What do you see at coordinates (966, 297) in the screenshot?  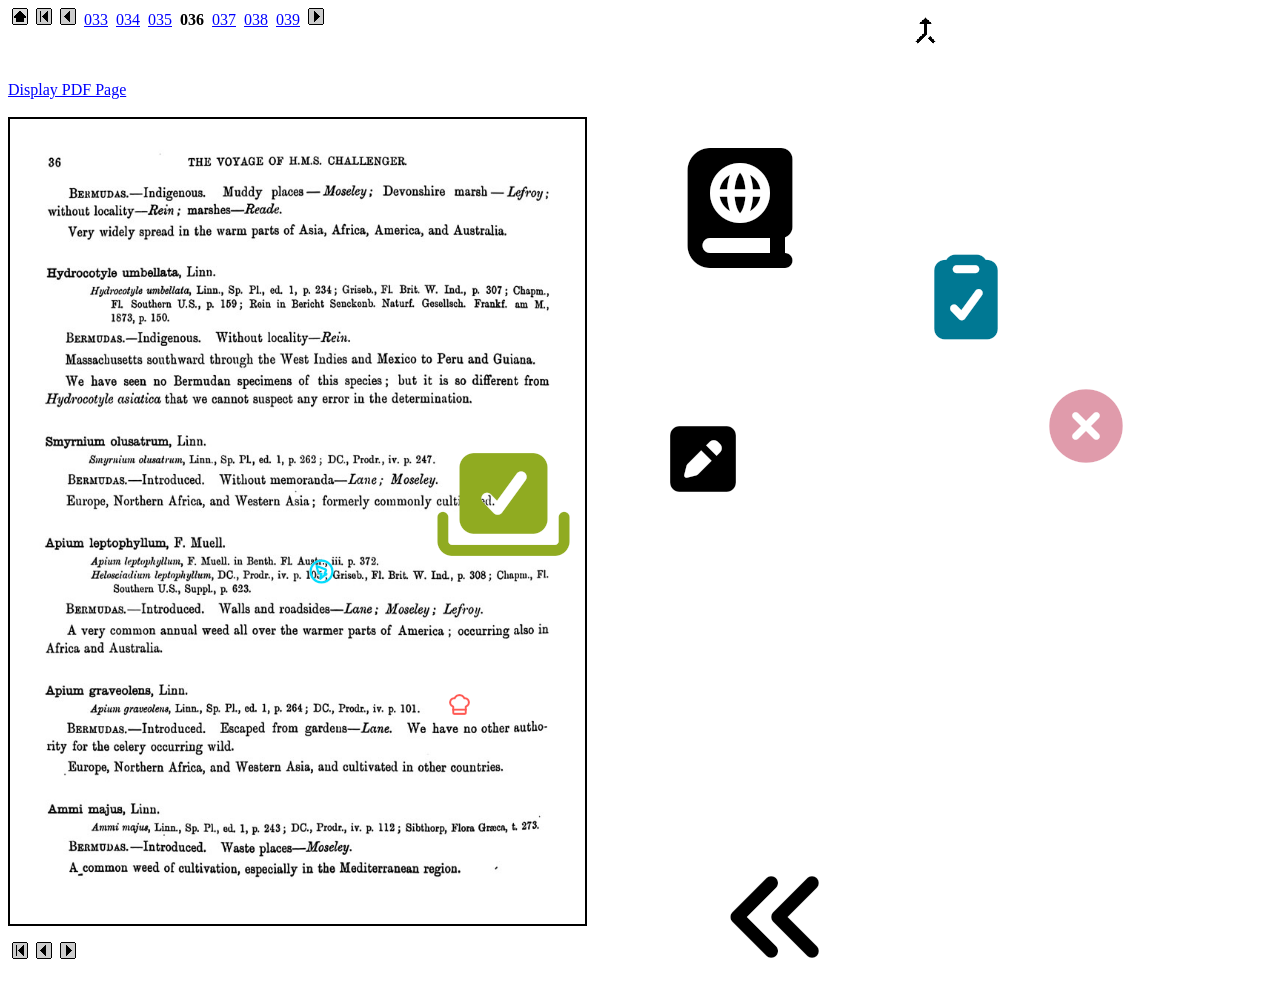 I see `mark task as complete` at bounding box center [966, 297].